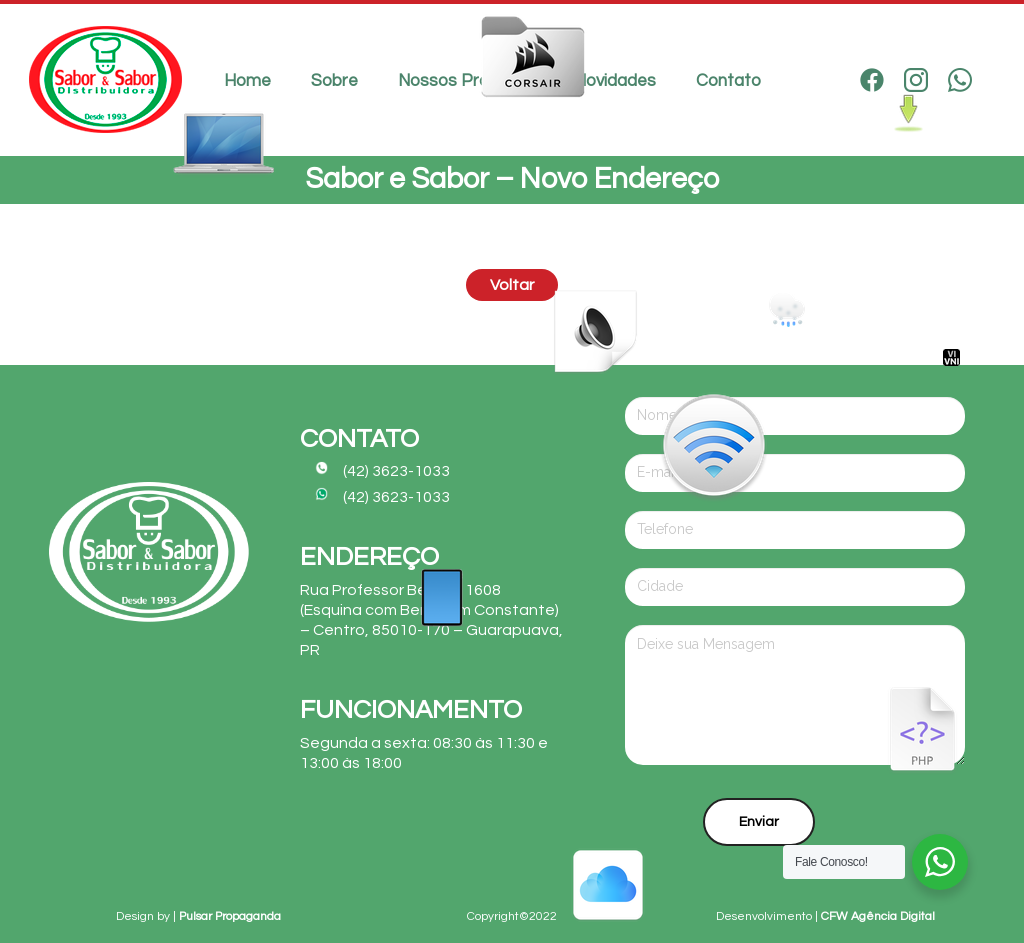  Describe the element at coordinates (787, 309) in the screenshot. I see `indicates mixed precipitation weather conditions` at that location.